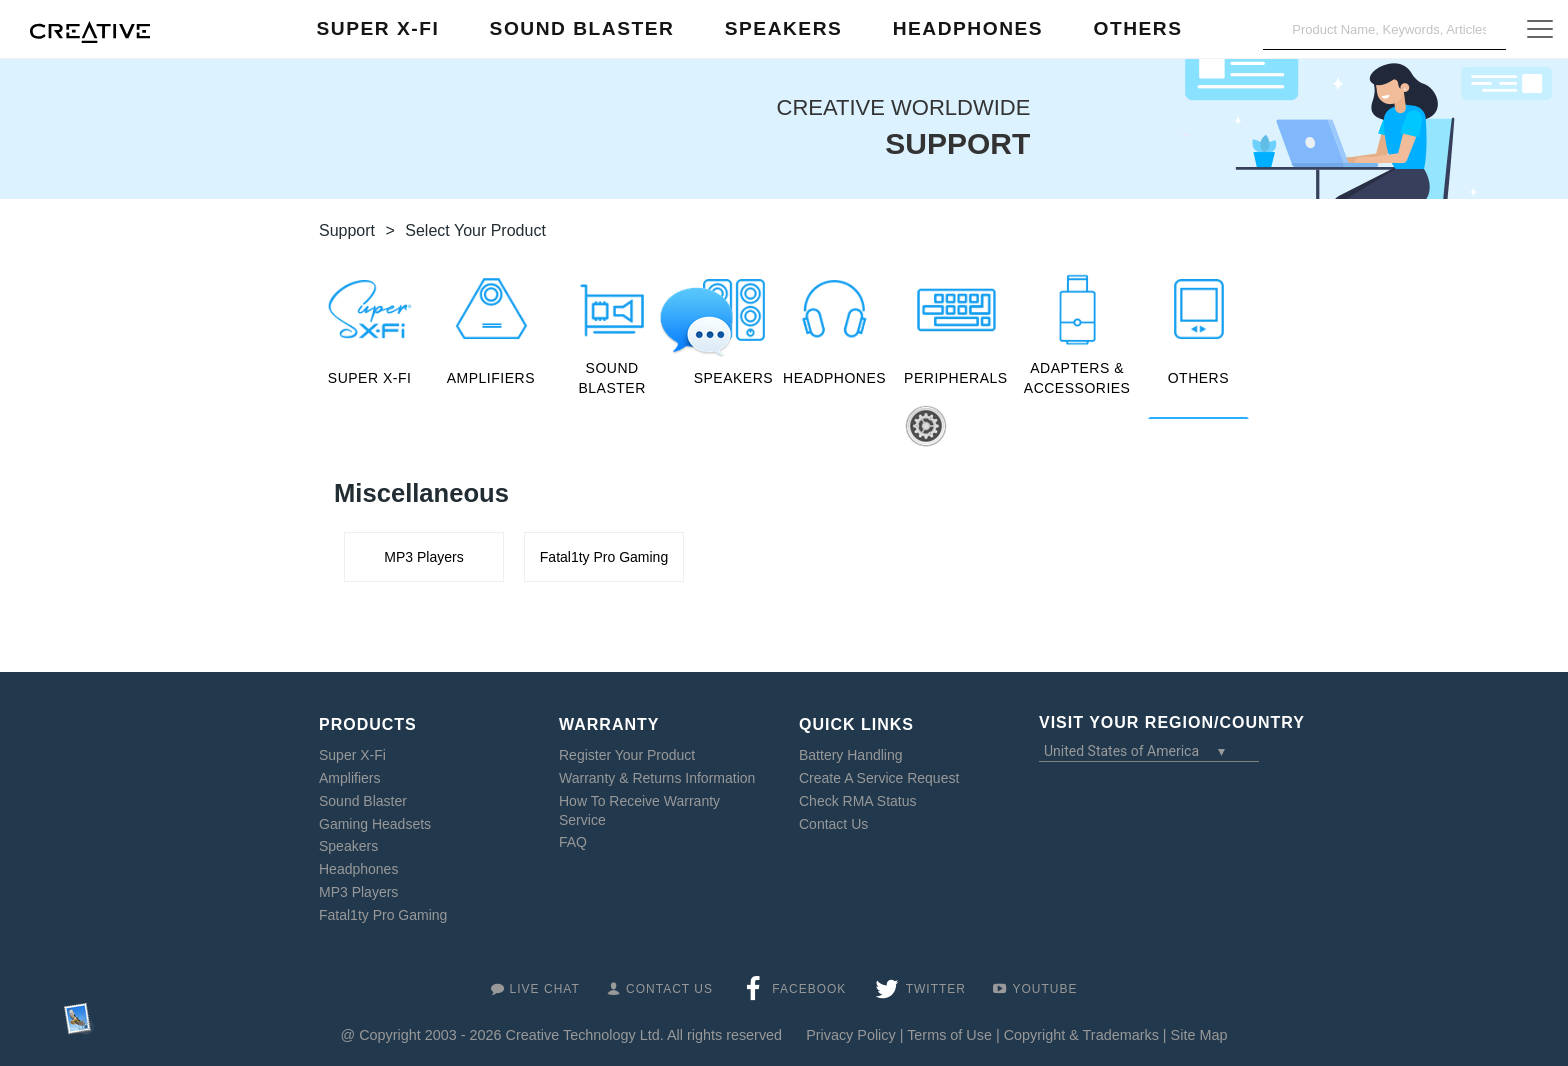  Describe the element at coordinates (926, 426) in the screenshot. I see `view or edit item properties` at that location.